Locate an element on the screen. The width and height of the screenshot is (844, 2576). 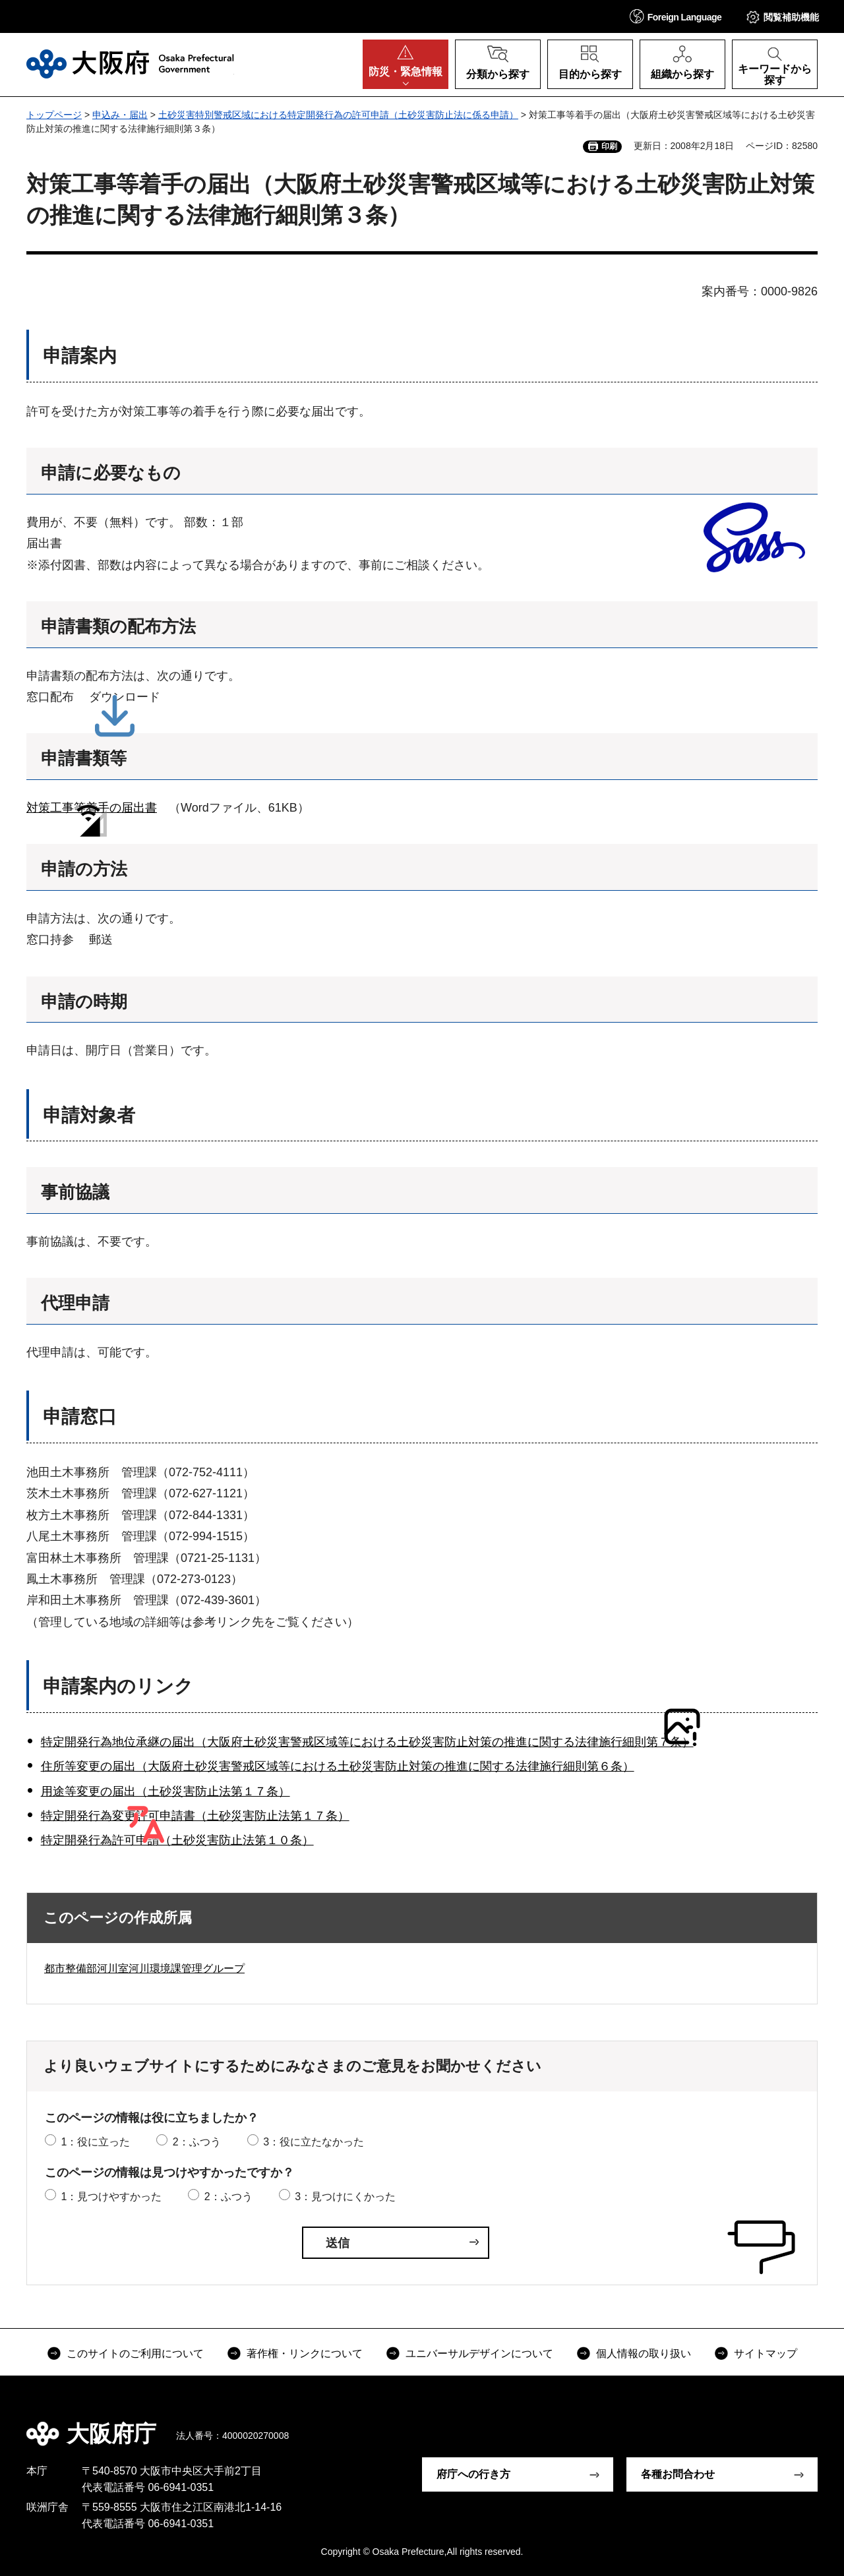
indicates wifi connection with cellular backup is located at coordinates (90, 820).